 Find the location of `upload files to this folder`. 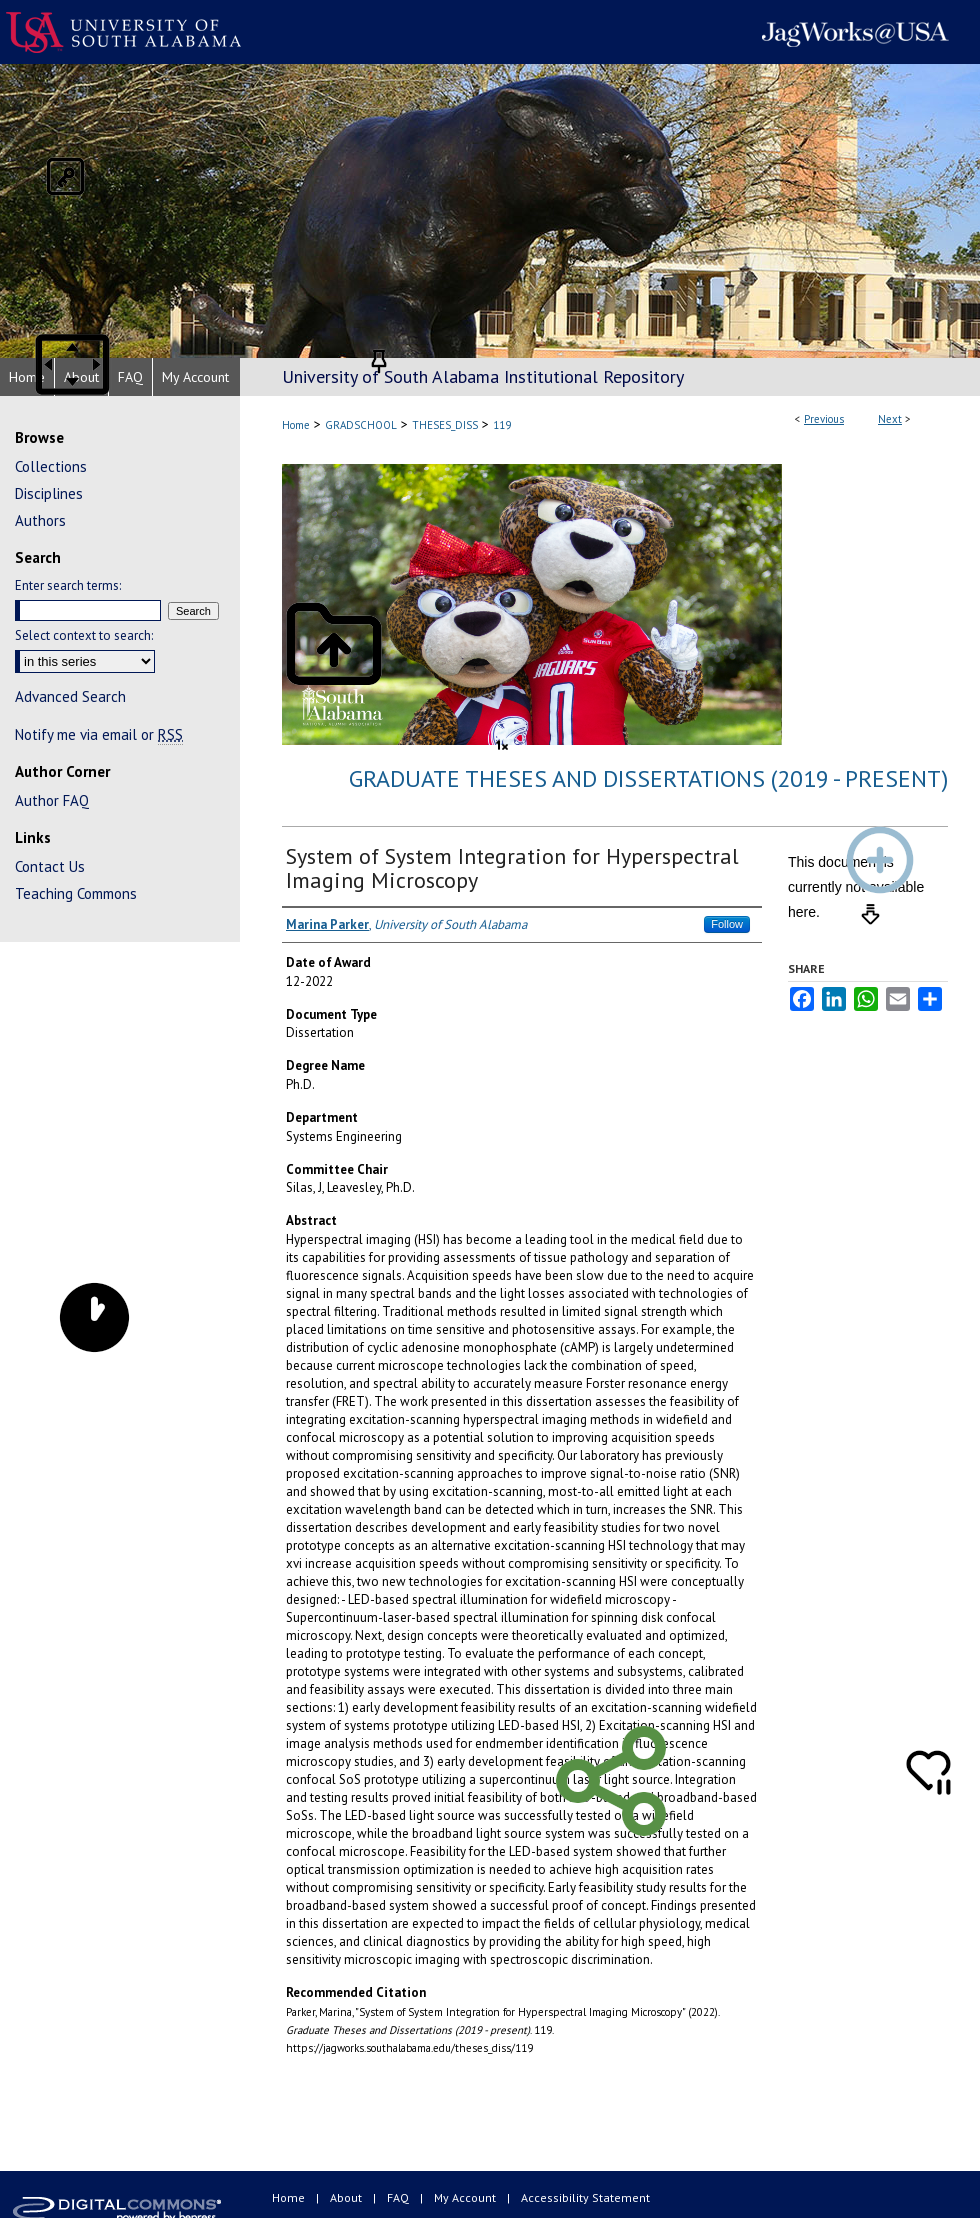

upload files to this folder is located at coordinates (334, 646).